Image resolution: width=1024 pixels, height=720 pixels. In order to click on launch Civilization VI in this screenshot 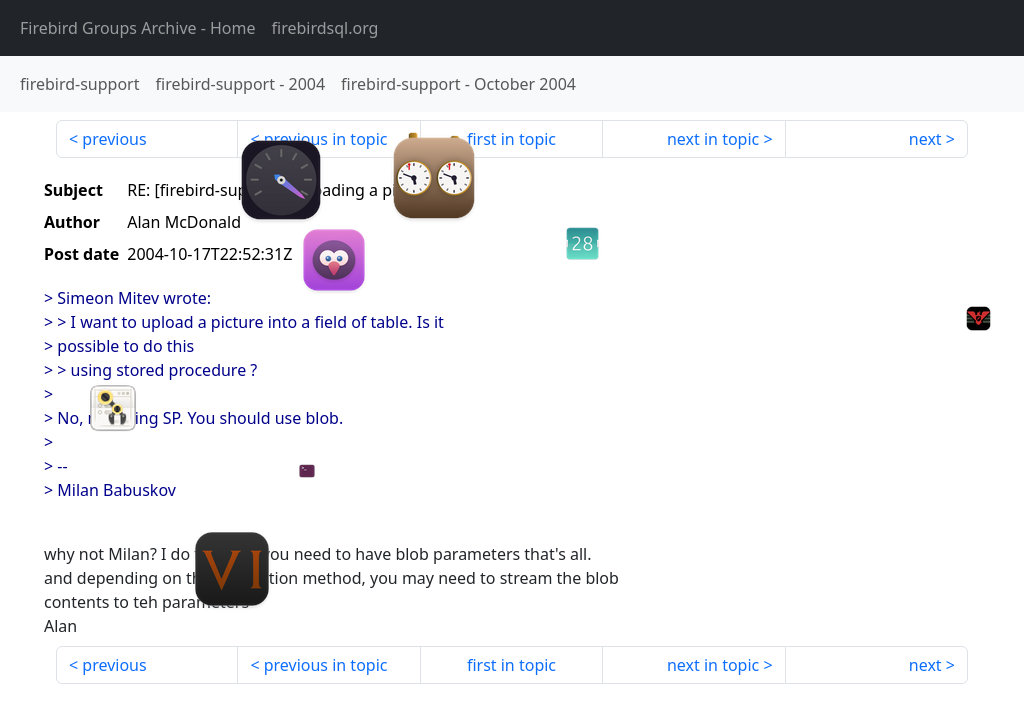, I will do `click(232, 569)`.